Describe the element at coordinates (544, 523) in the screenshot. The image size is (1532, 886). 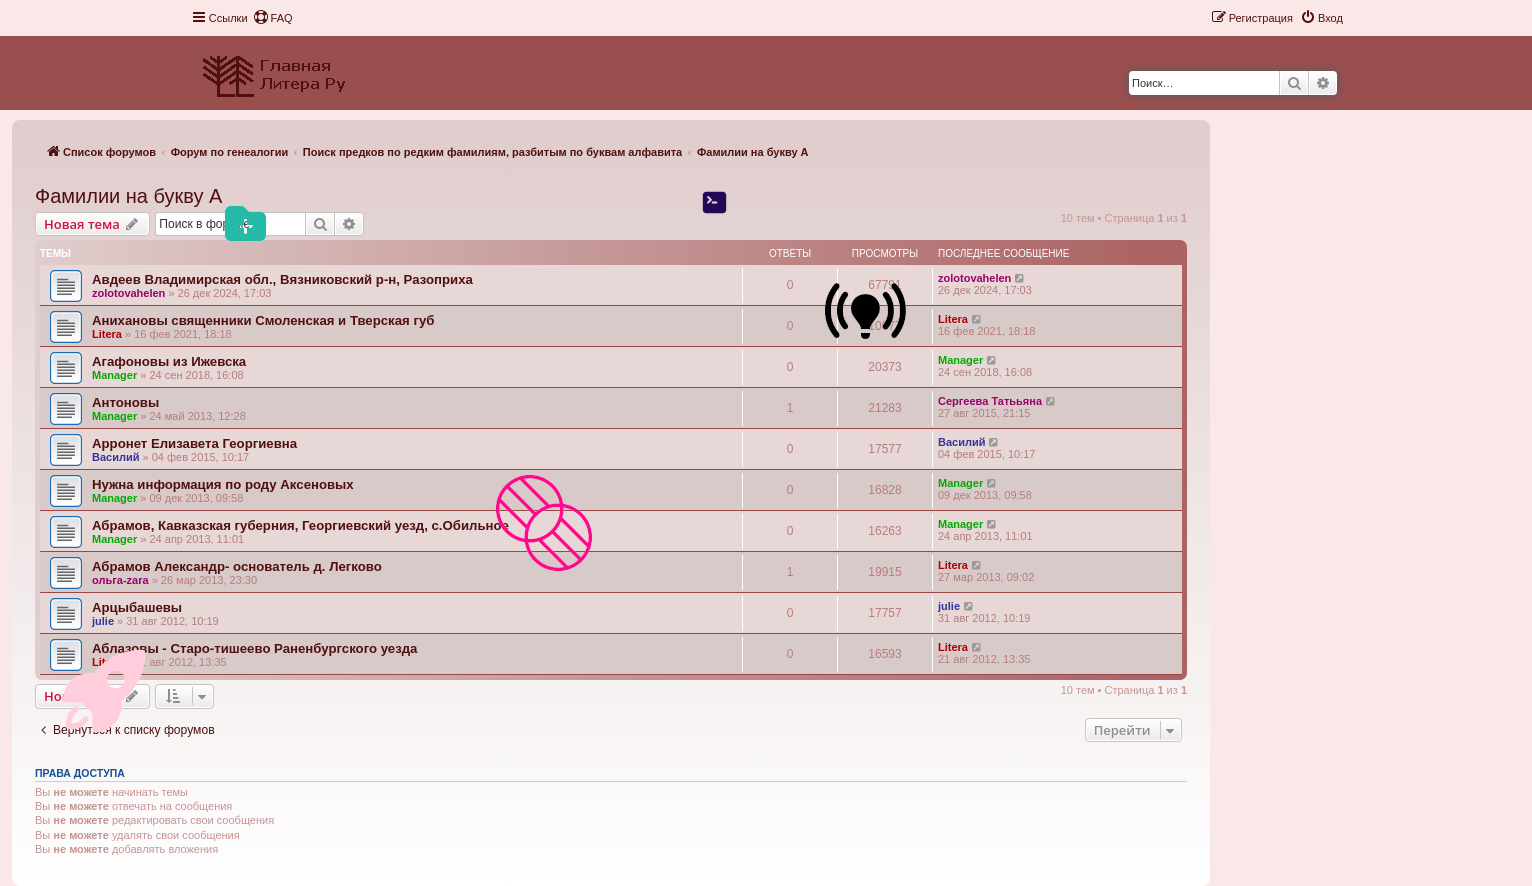
I see `exclude overlapping elements from selection` at that location.